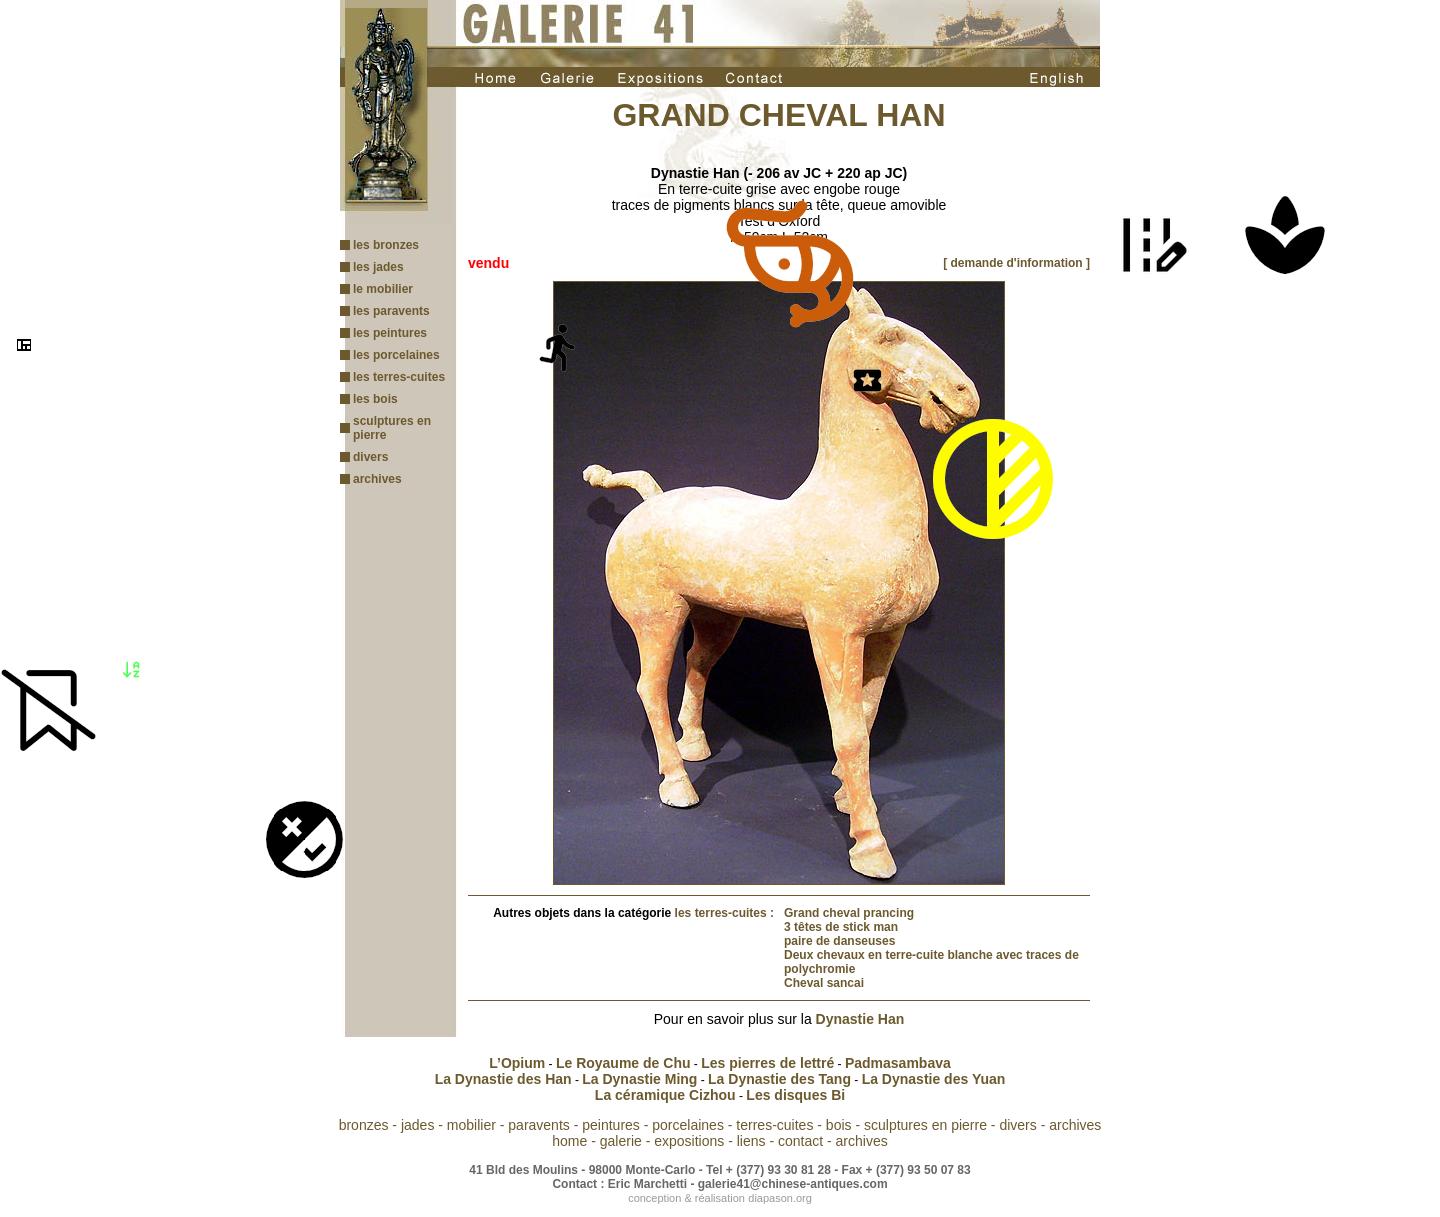 The image size is (1440, 1217). What do you see at coordinates (559, 347) in the screenshot?
I see `access walking or running directions` at bounding box center [559, 347].